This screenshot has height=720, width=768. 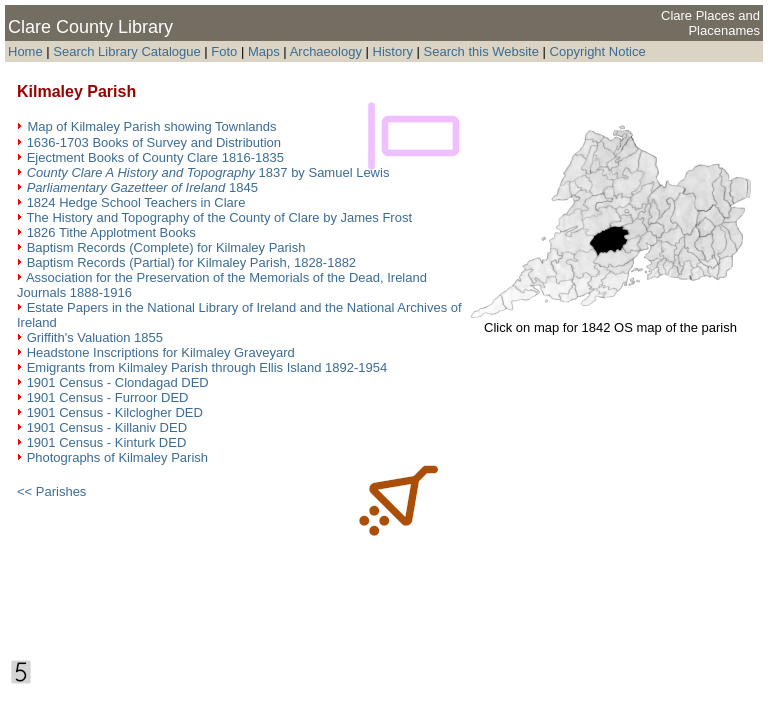 What do you see at coordinates (412, 136) in the screenshot?
I see `align content to the left` at bounding box center [412, 136].